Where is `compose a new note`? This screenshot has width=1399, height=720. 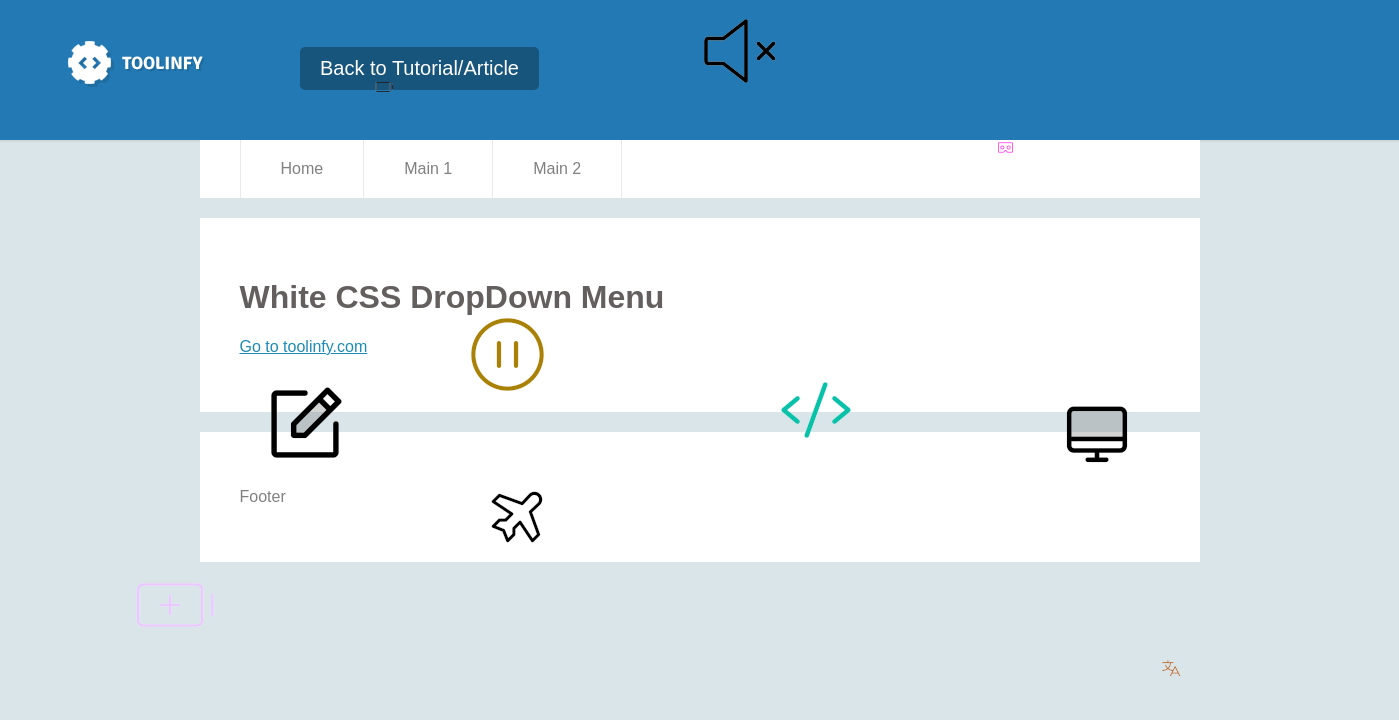
compose a new note is located at coordinates (305, 424).